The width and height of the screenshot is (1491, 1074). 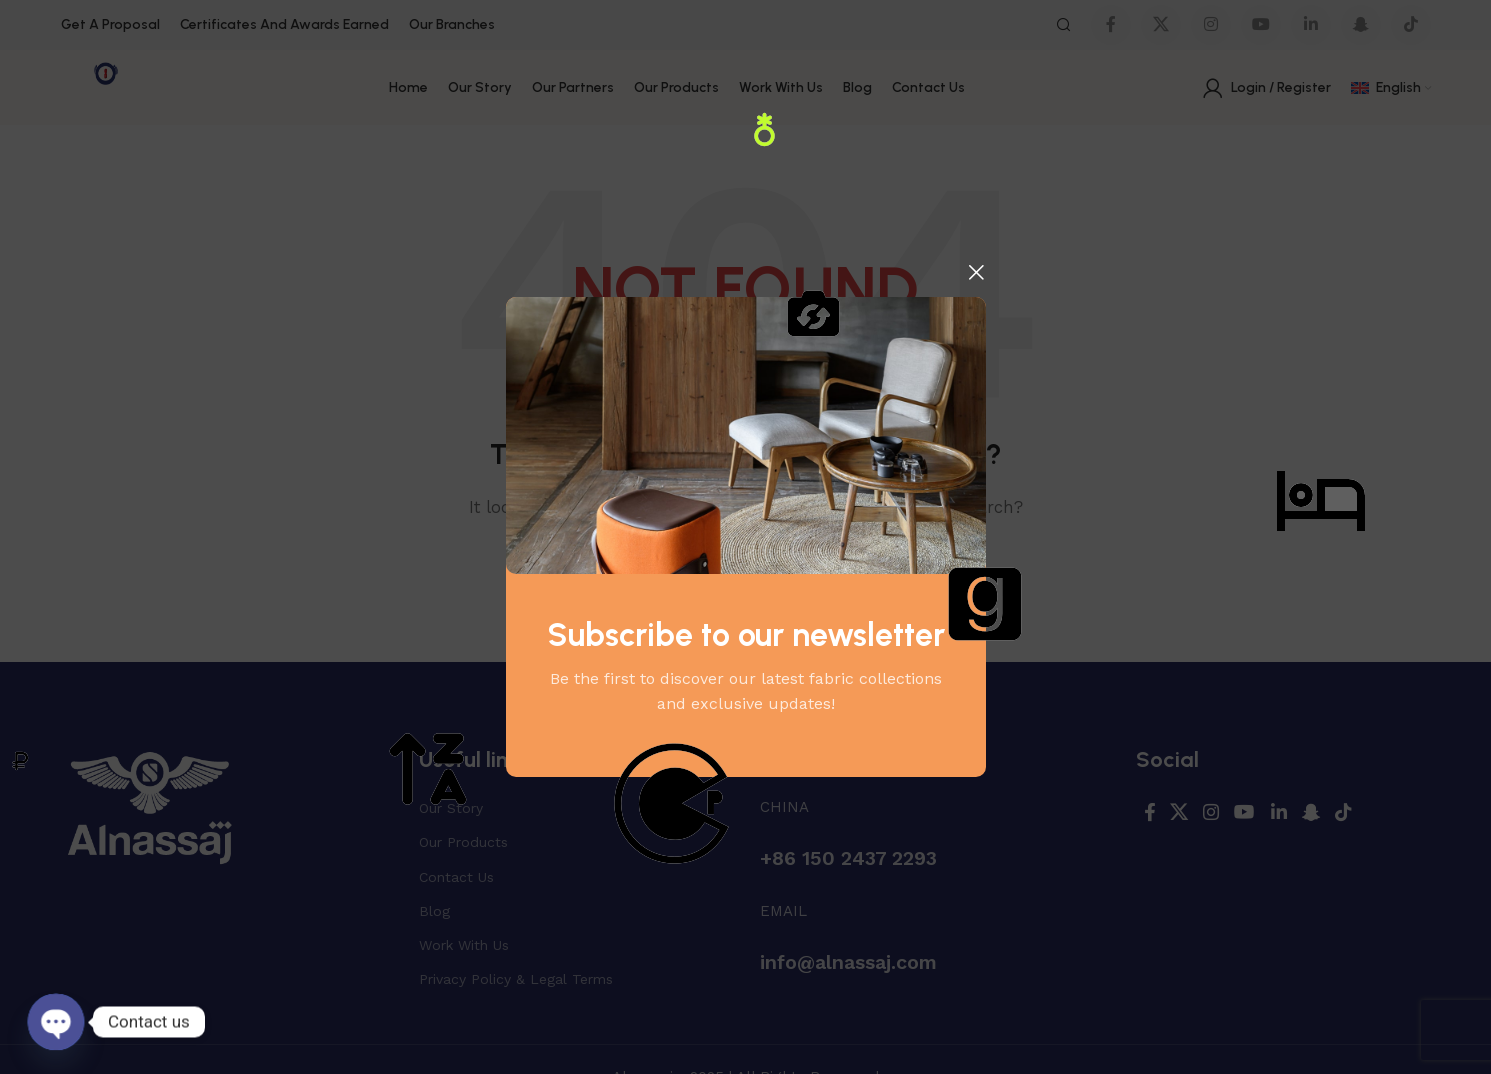 I want to click on indicates russian ruble currency, so click(x=21, y=761).